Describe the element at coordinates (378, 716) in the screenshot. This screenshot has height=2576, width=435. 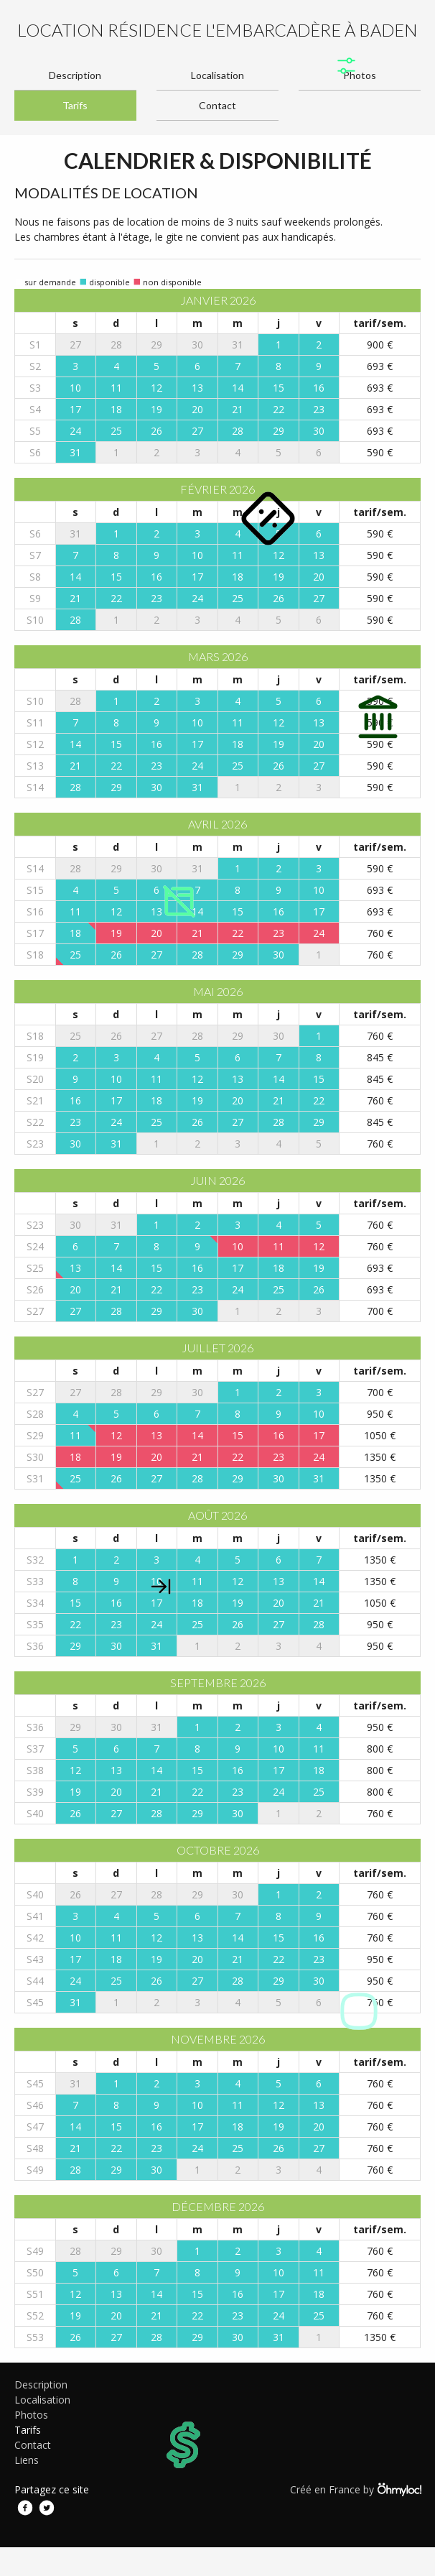
I see `view nearby landmarks or points of interest` at that location.